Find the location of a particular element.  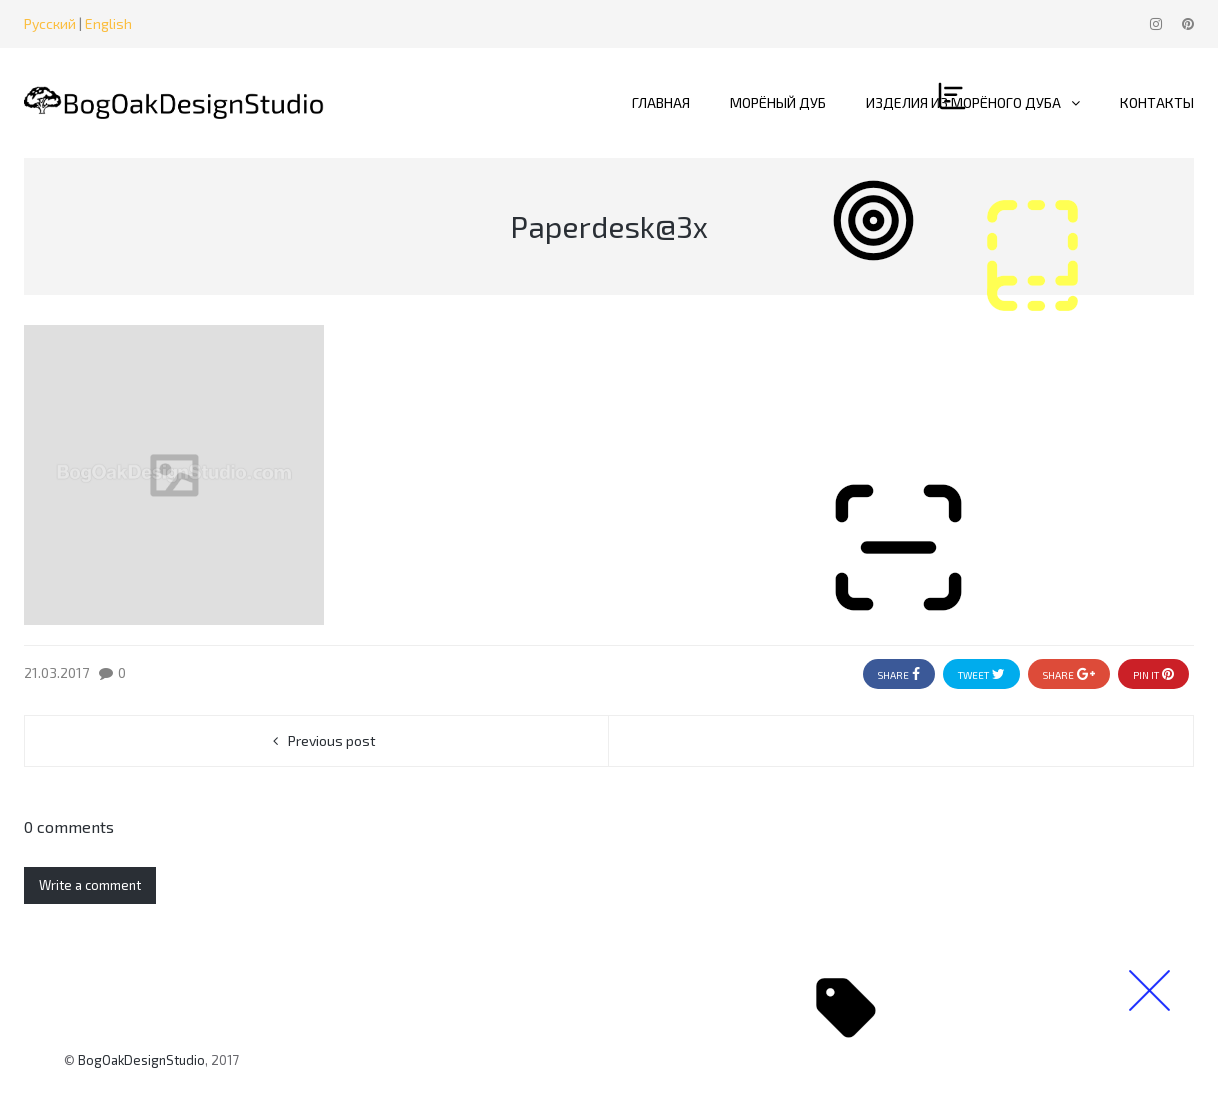

view declining metrics or statistics is located at coordinates (952, 96).